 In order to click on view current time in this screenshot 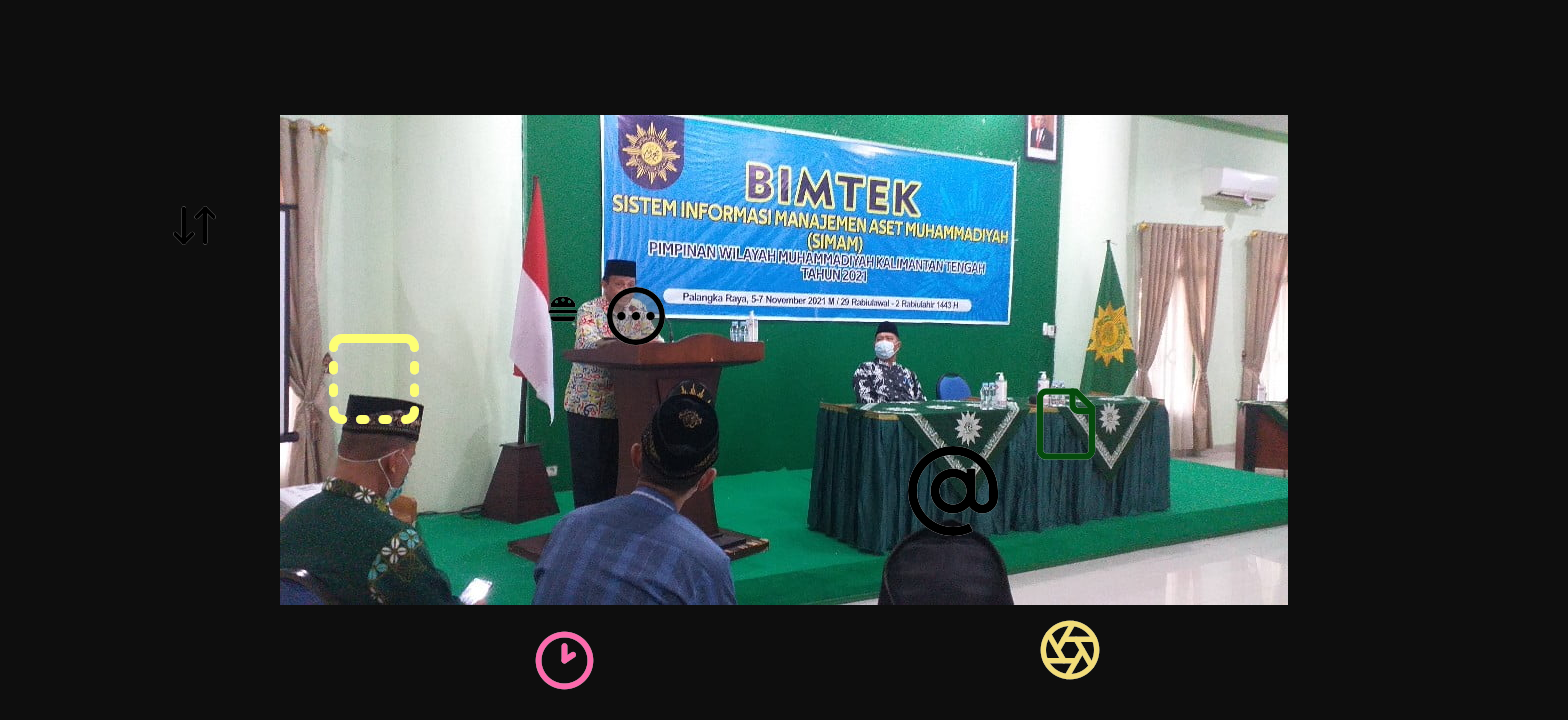, I will do `click(564, 660)`.